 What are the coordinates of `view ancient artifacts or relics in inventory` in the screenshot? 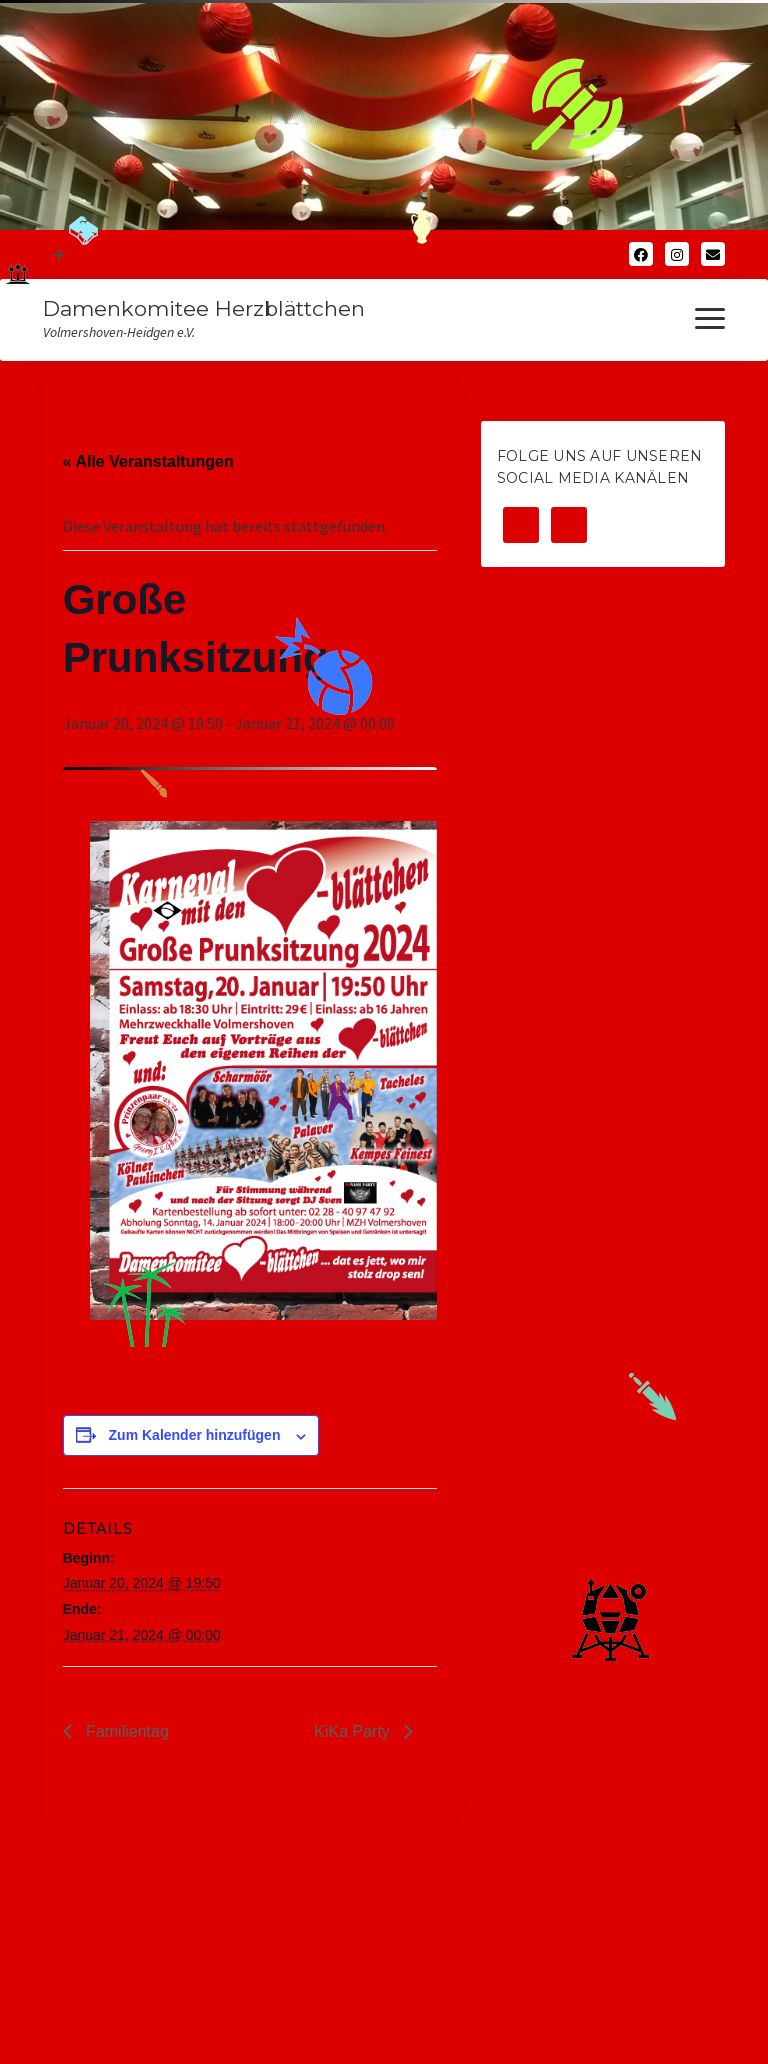 It's located at (83, 230).